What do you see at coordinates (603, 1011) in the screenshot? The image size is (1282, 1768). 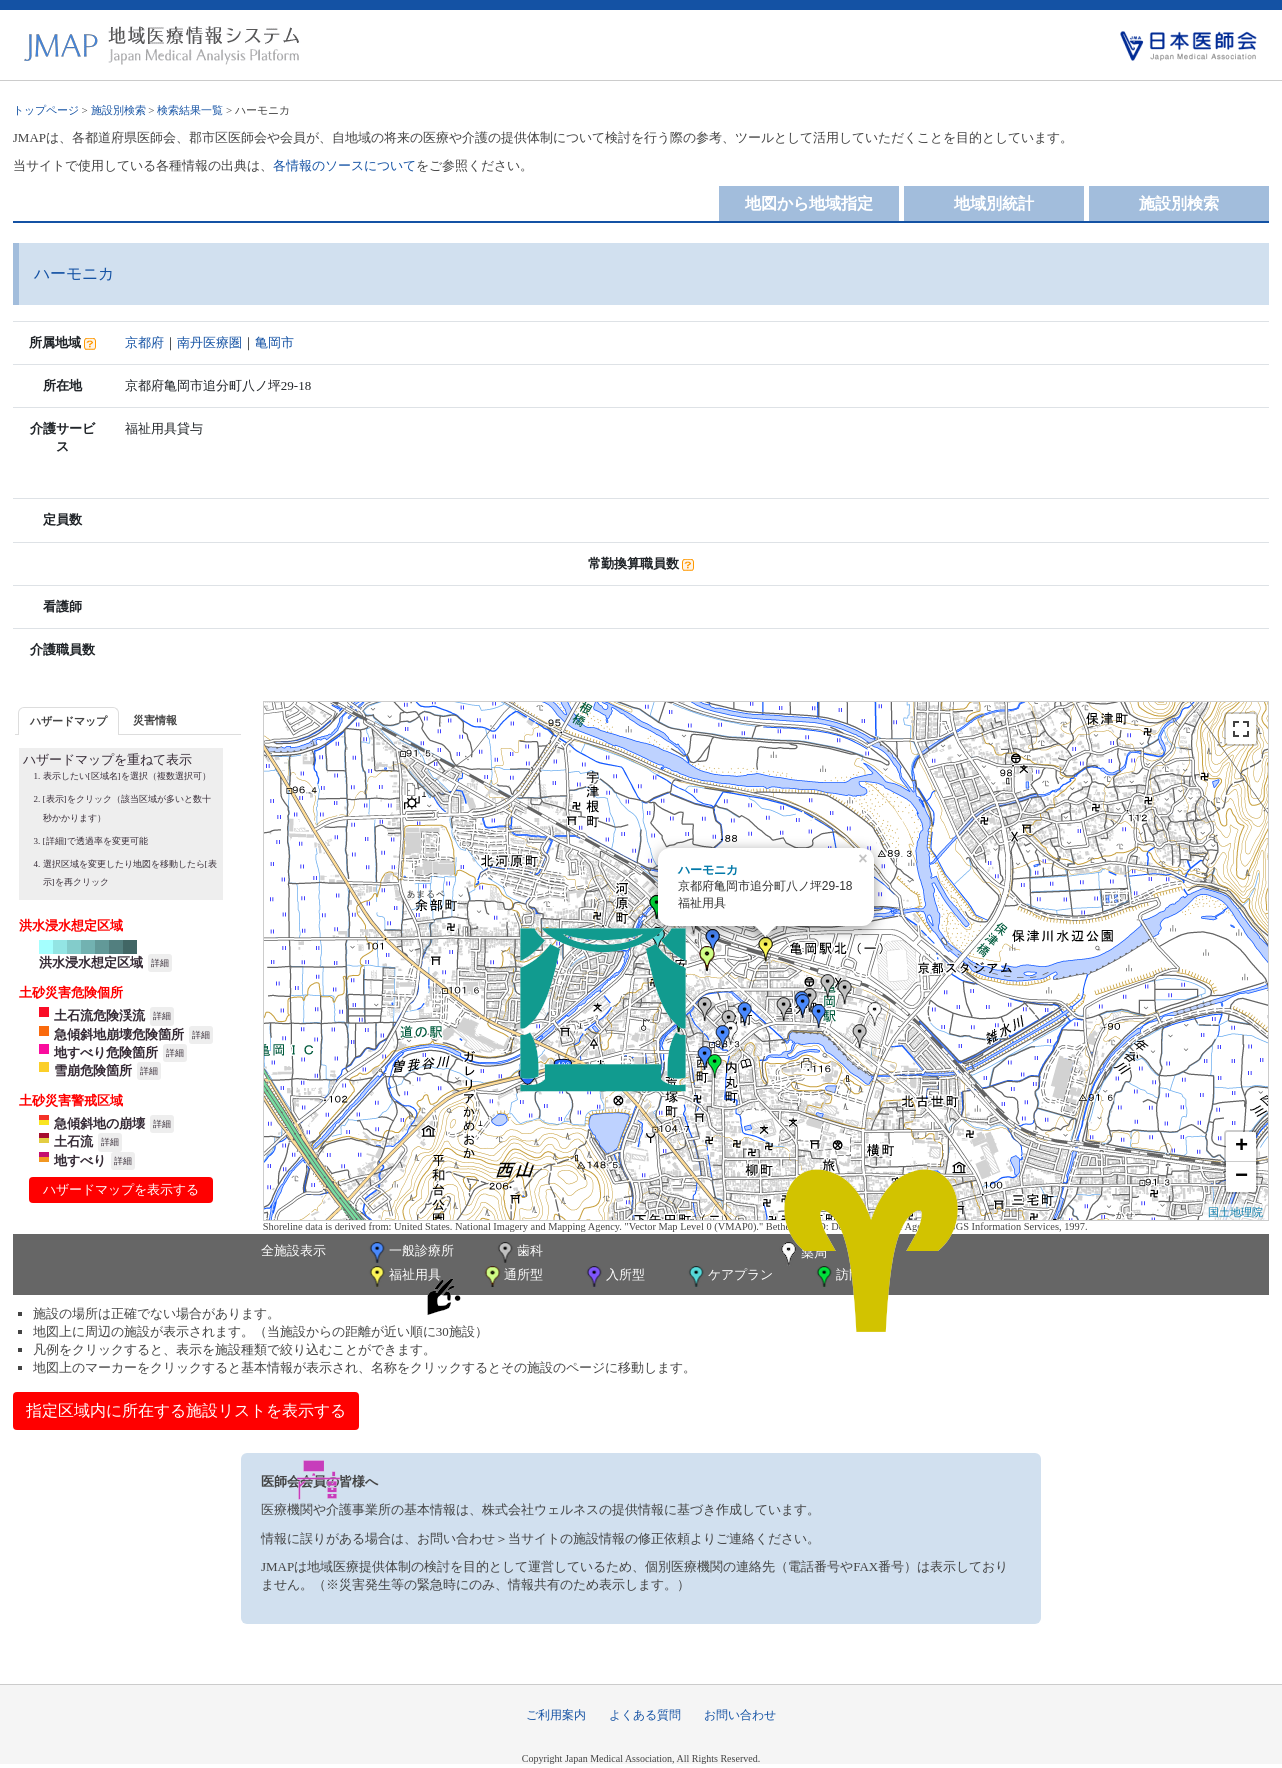 I see `access theater or entertainment content` at bounding box center [603, 1011].